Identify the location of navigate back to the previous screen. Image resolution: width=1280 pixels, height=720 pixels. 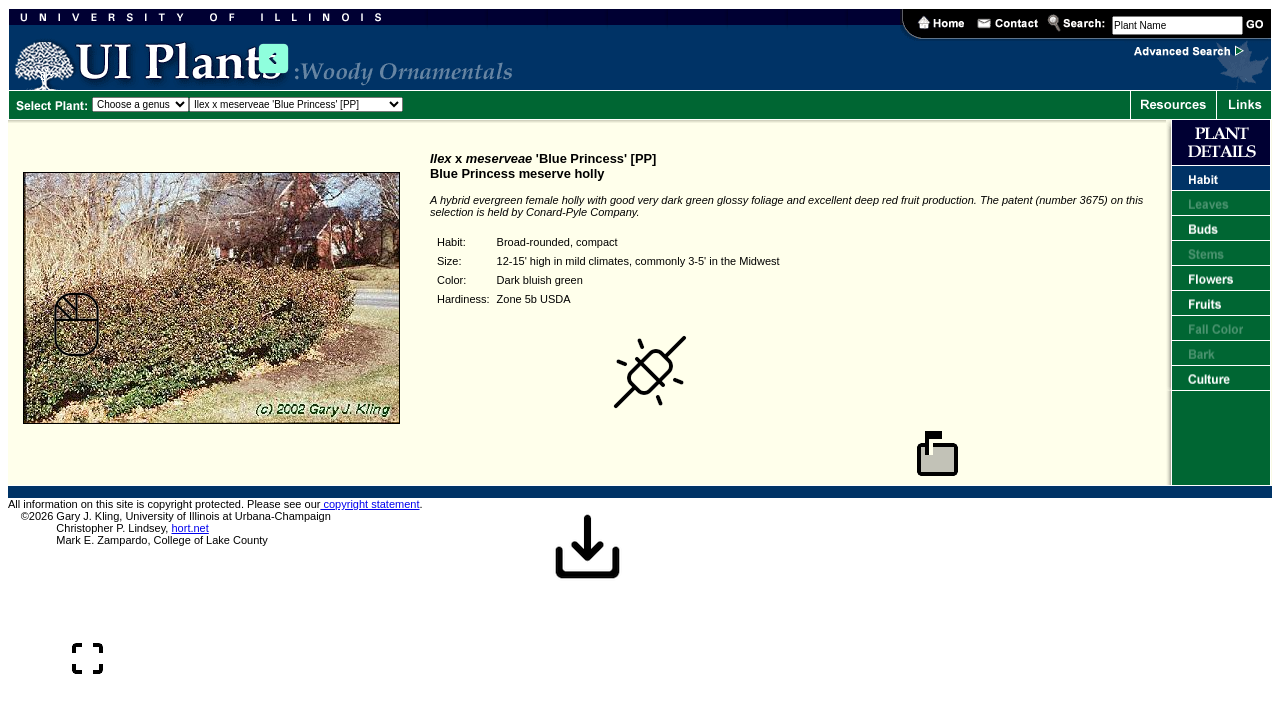
(273, 58).